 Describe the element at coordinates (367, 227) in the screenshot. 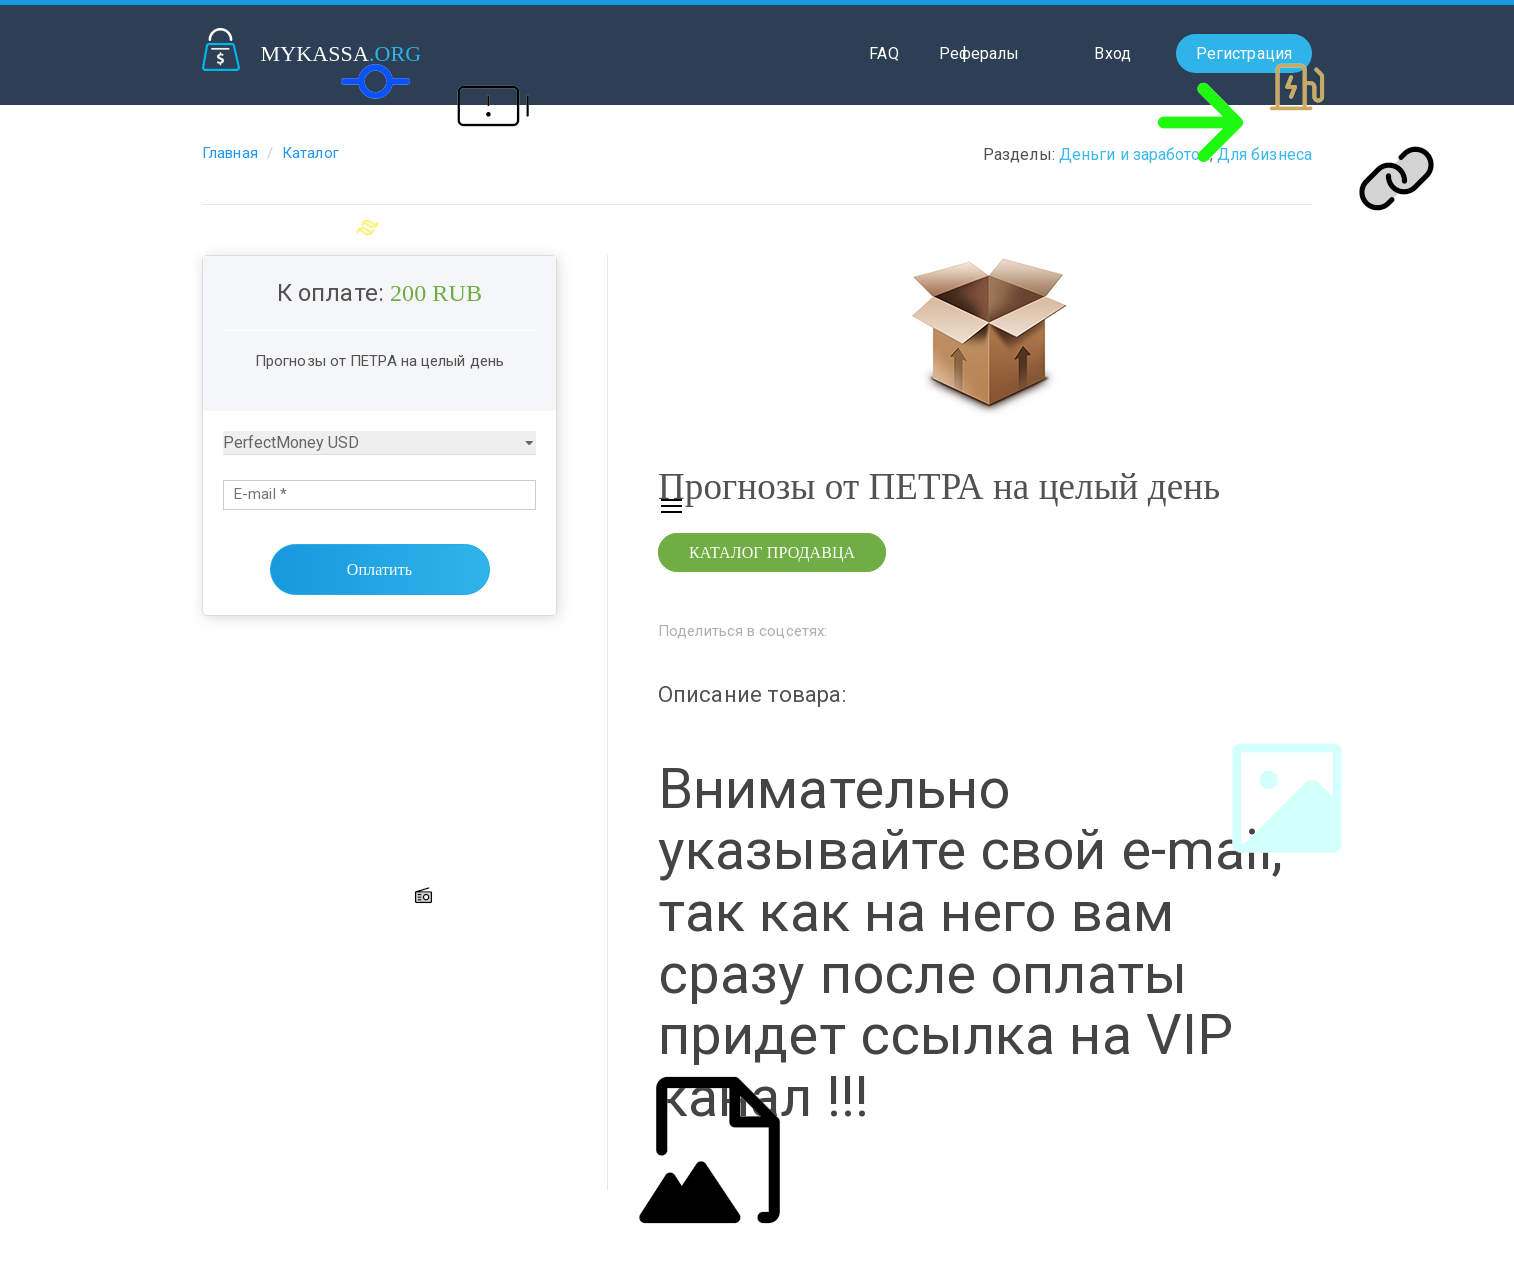

I see `tailwind css framework logo` at that location.